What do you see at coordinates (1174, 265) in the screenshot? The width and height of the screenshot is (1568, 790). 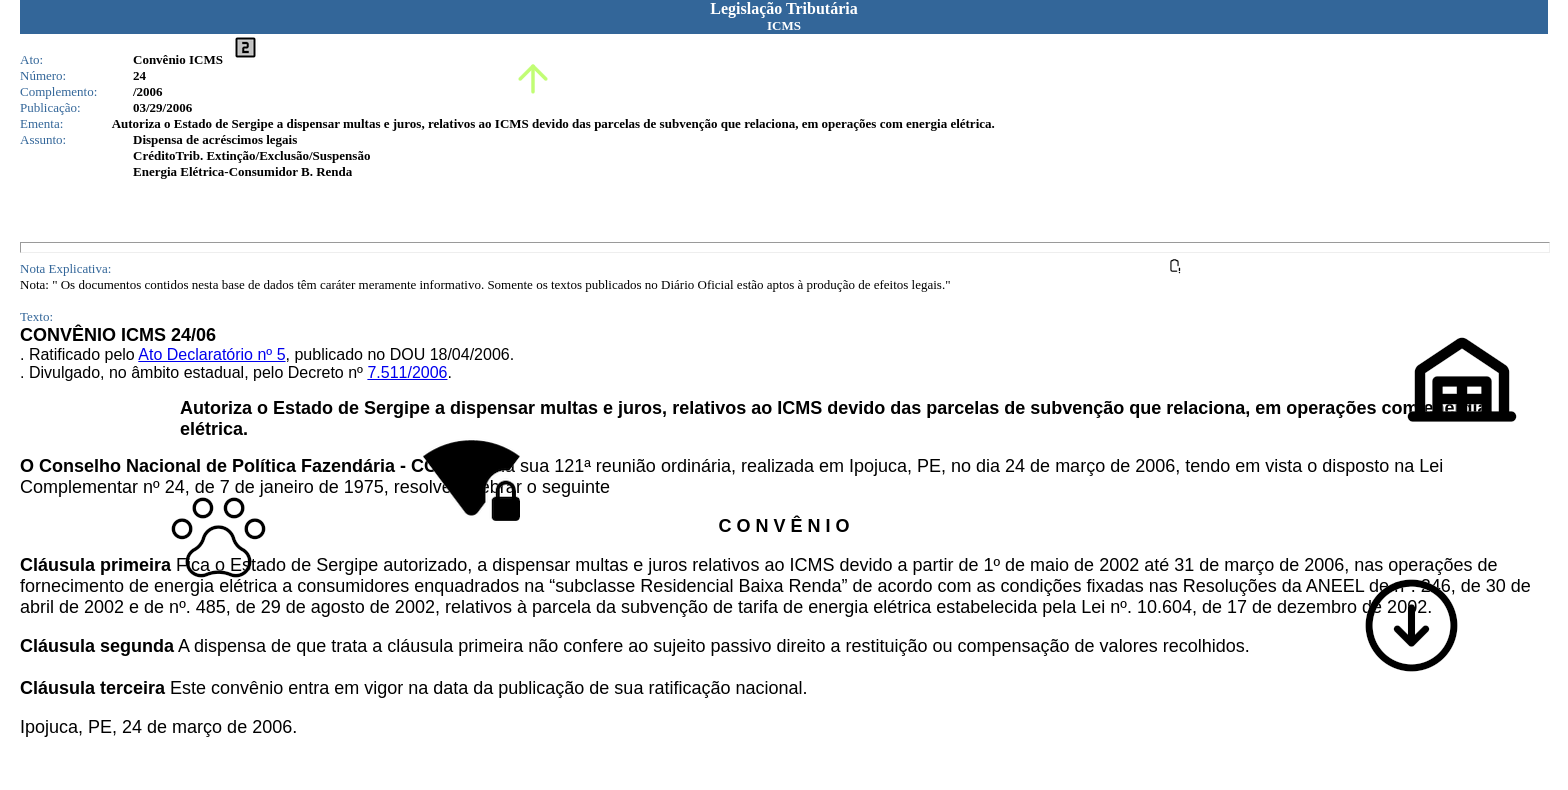 I see `indicates low battery warning` at bounding box center [1174, 265].